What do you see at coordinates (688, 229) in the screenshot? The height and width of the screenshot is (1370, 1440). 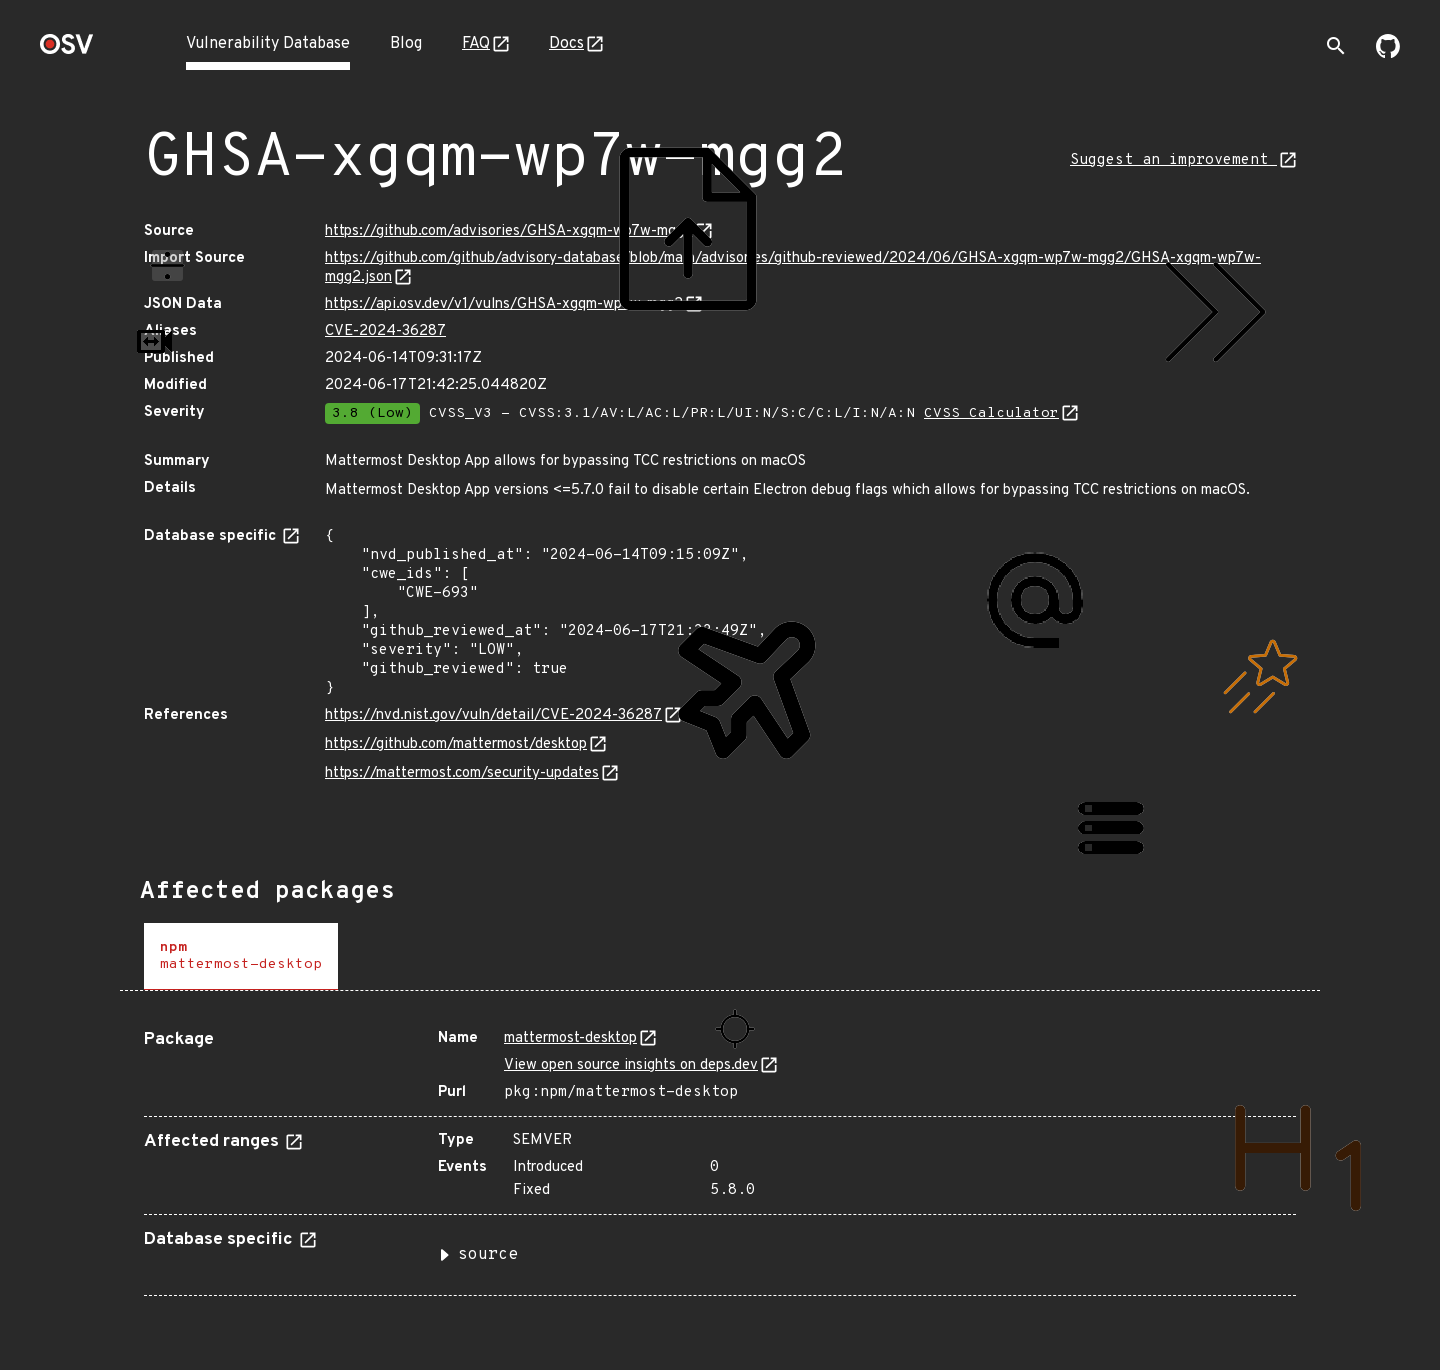 I see `upload a file` at bounding box center [688, 229].